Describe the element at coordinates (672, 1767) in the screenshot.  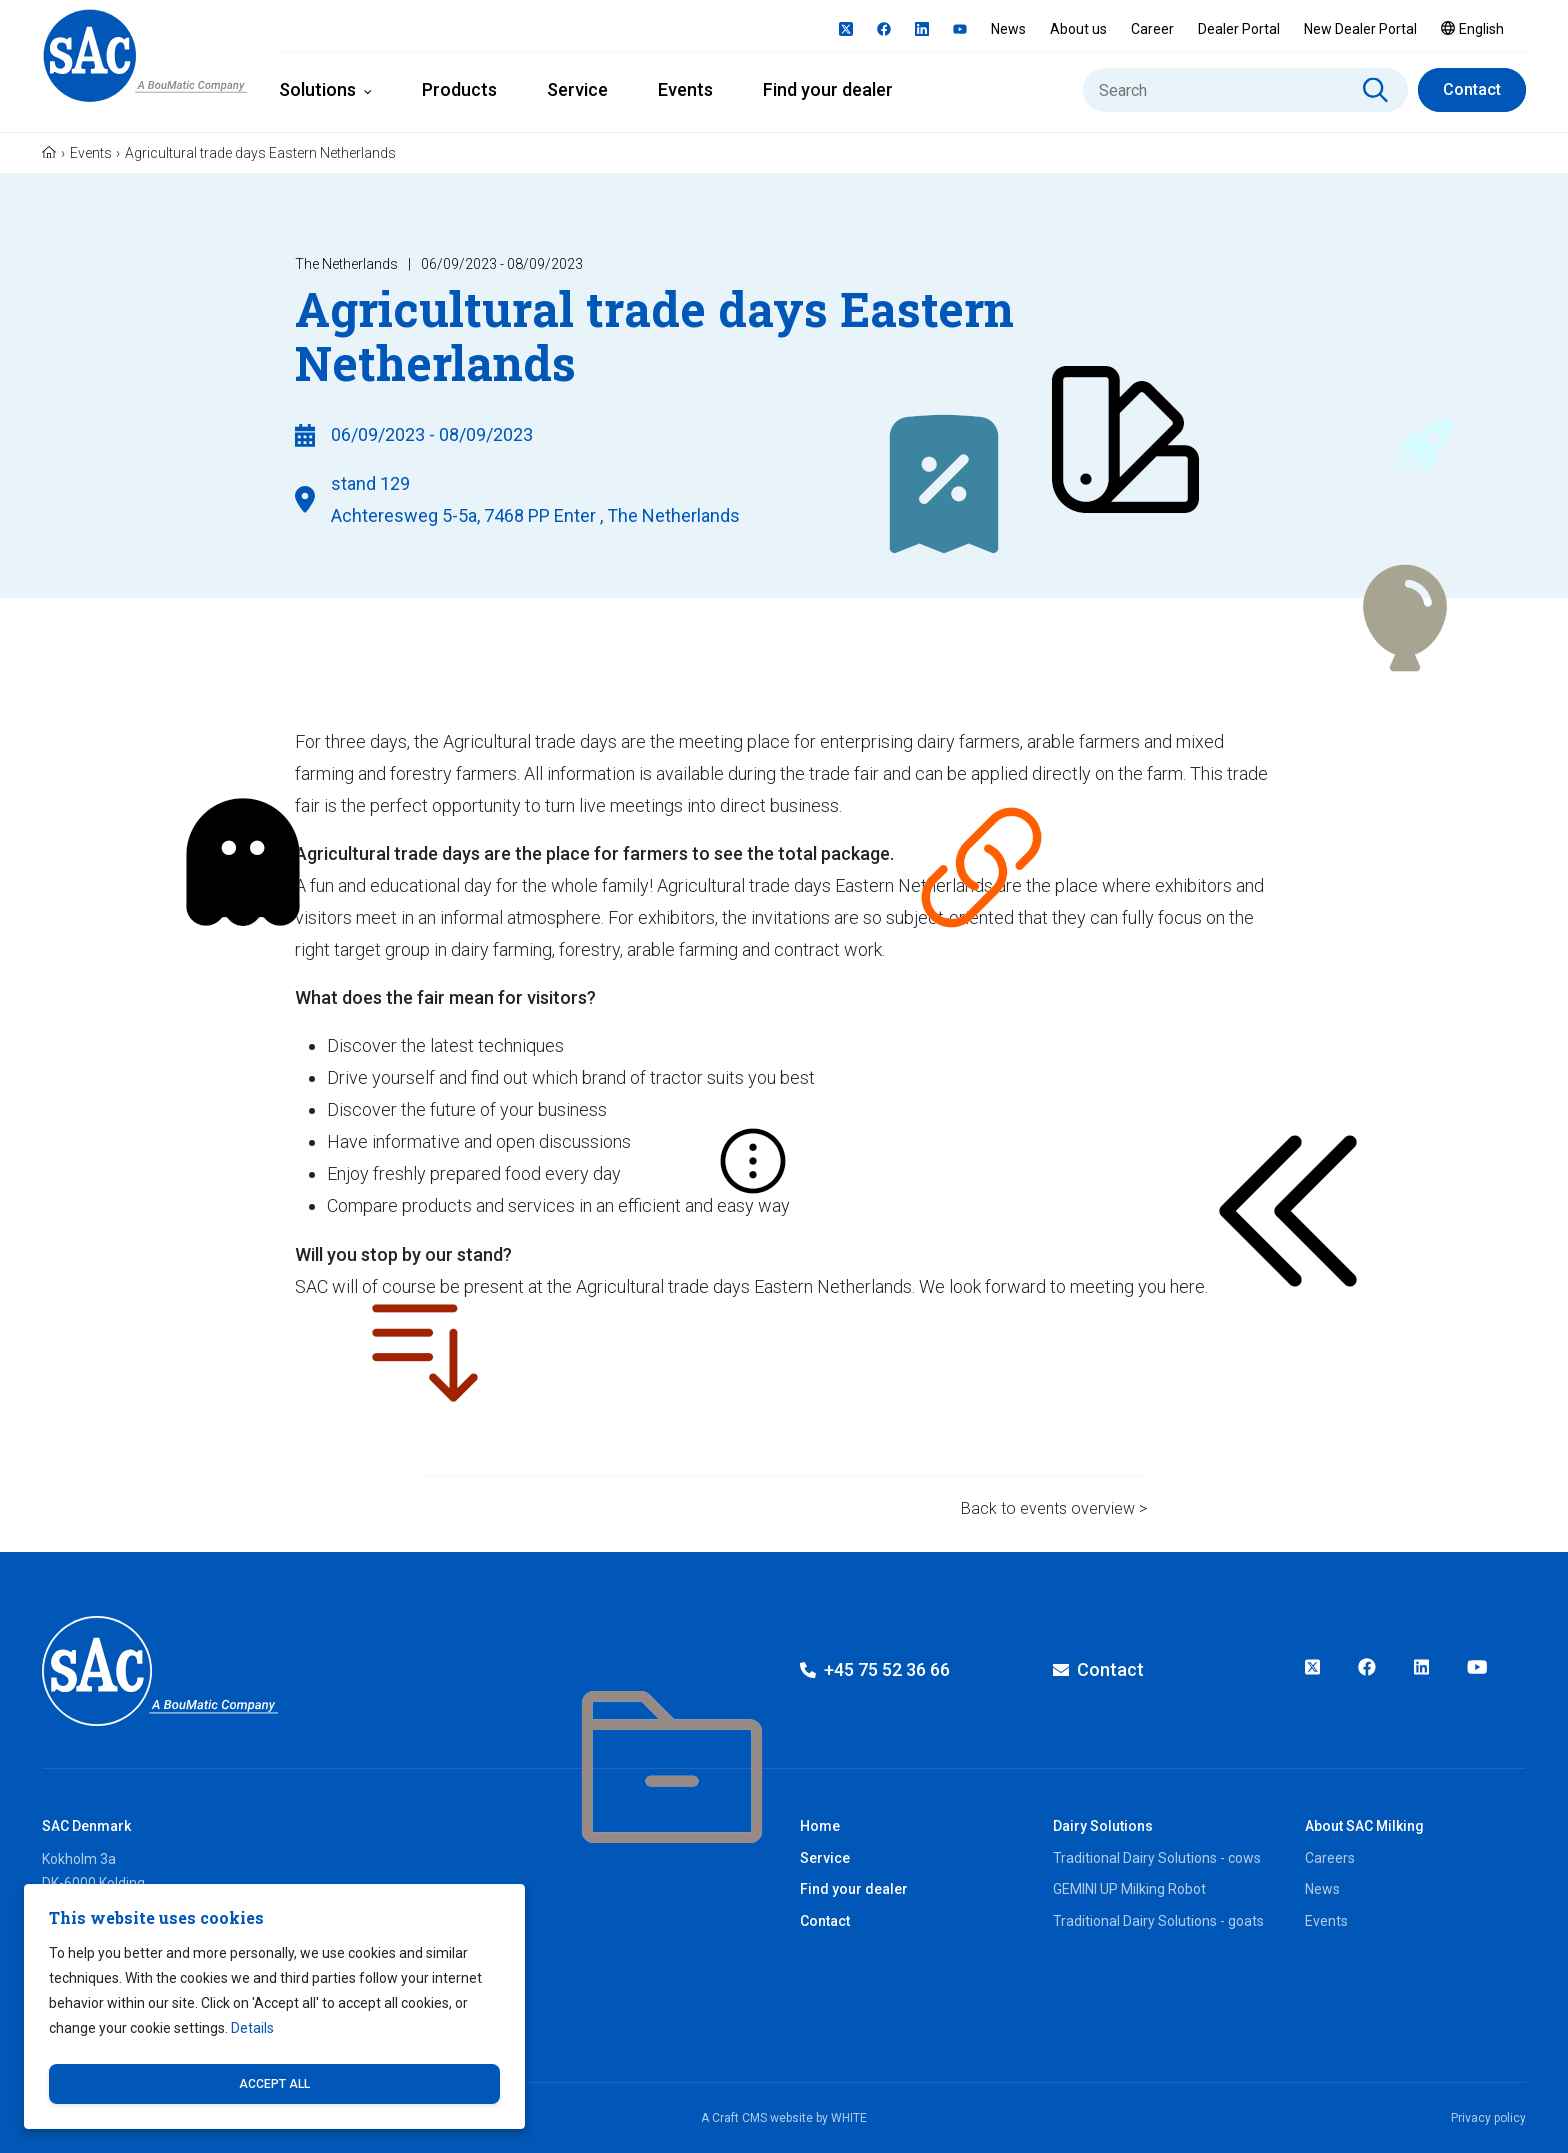
I see `remove a folder` at that location.